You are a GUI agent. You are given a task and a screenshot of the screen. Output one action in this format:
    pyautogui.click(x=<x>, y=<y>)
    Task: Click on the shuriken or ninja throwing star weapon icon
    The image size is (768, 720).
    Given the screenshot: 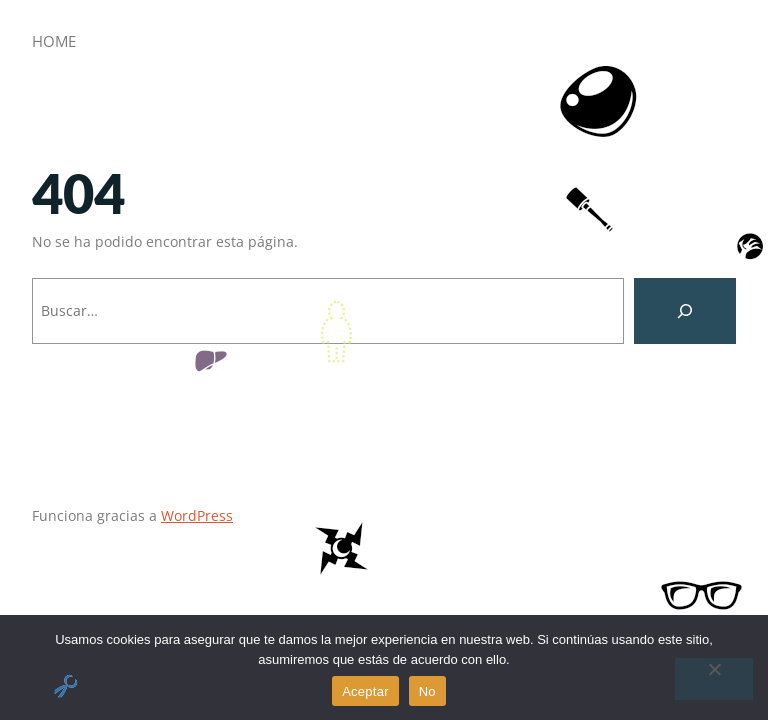 What is the action you would take?
    pyautogui.click(x=341, y=548)
    